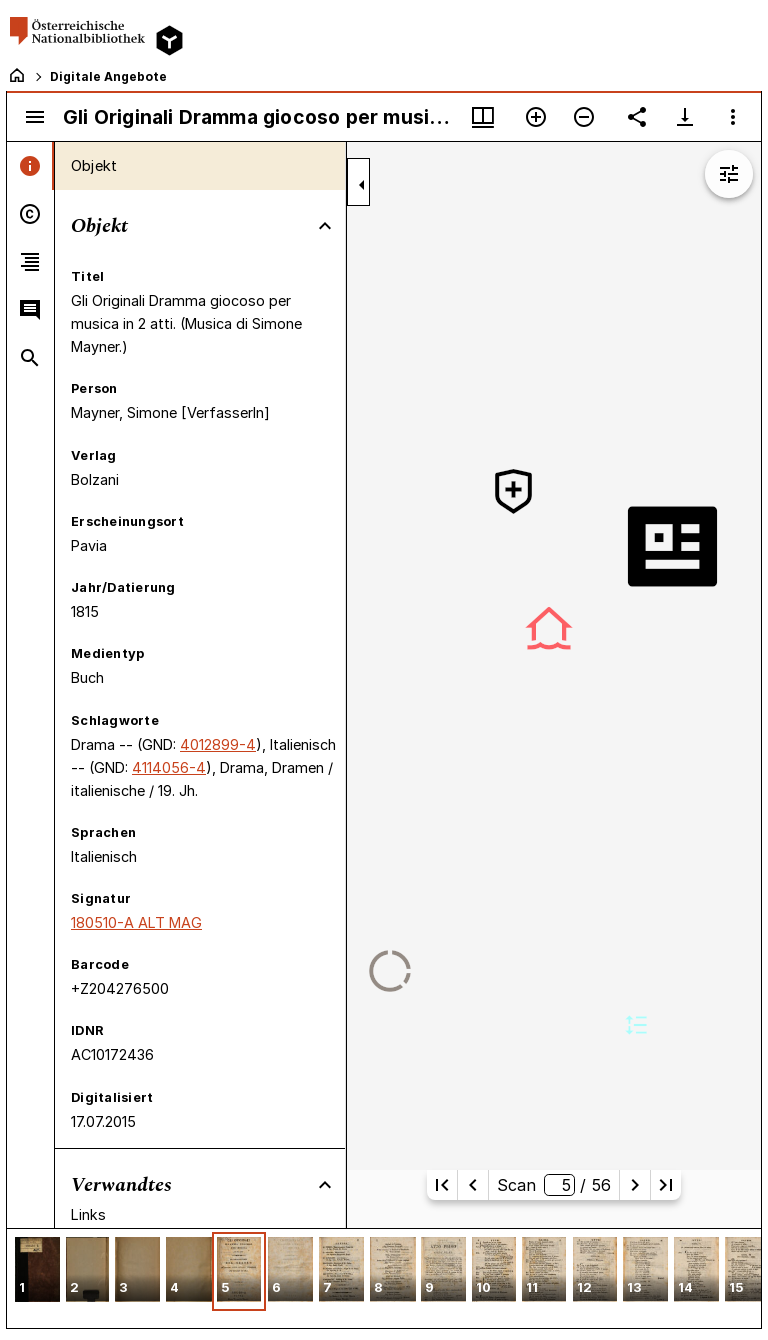 The height and width of the screenshot is (1340, 768). Describe the element at coordinates (672, 546) in the screenshot. I see `open news feed` at that location.